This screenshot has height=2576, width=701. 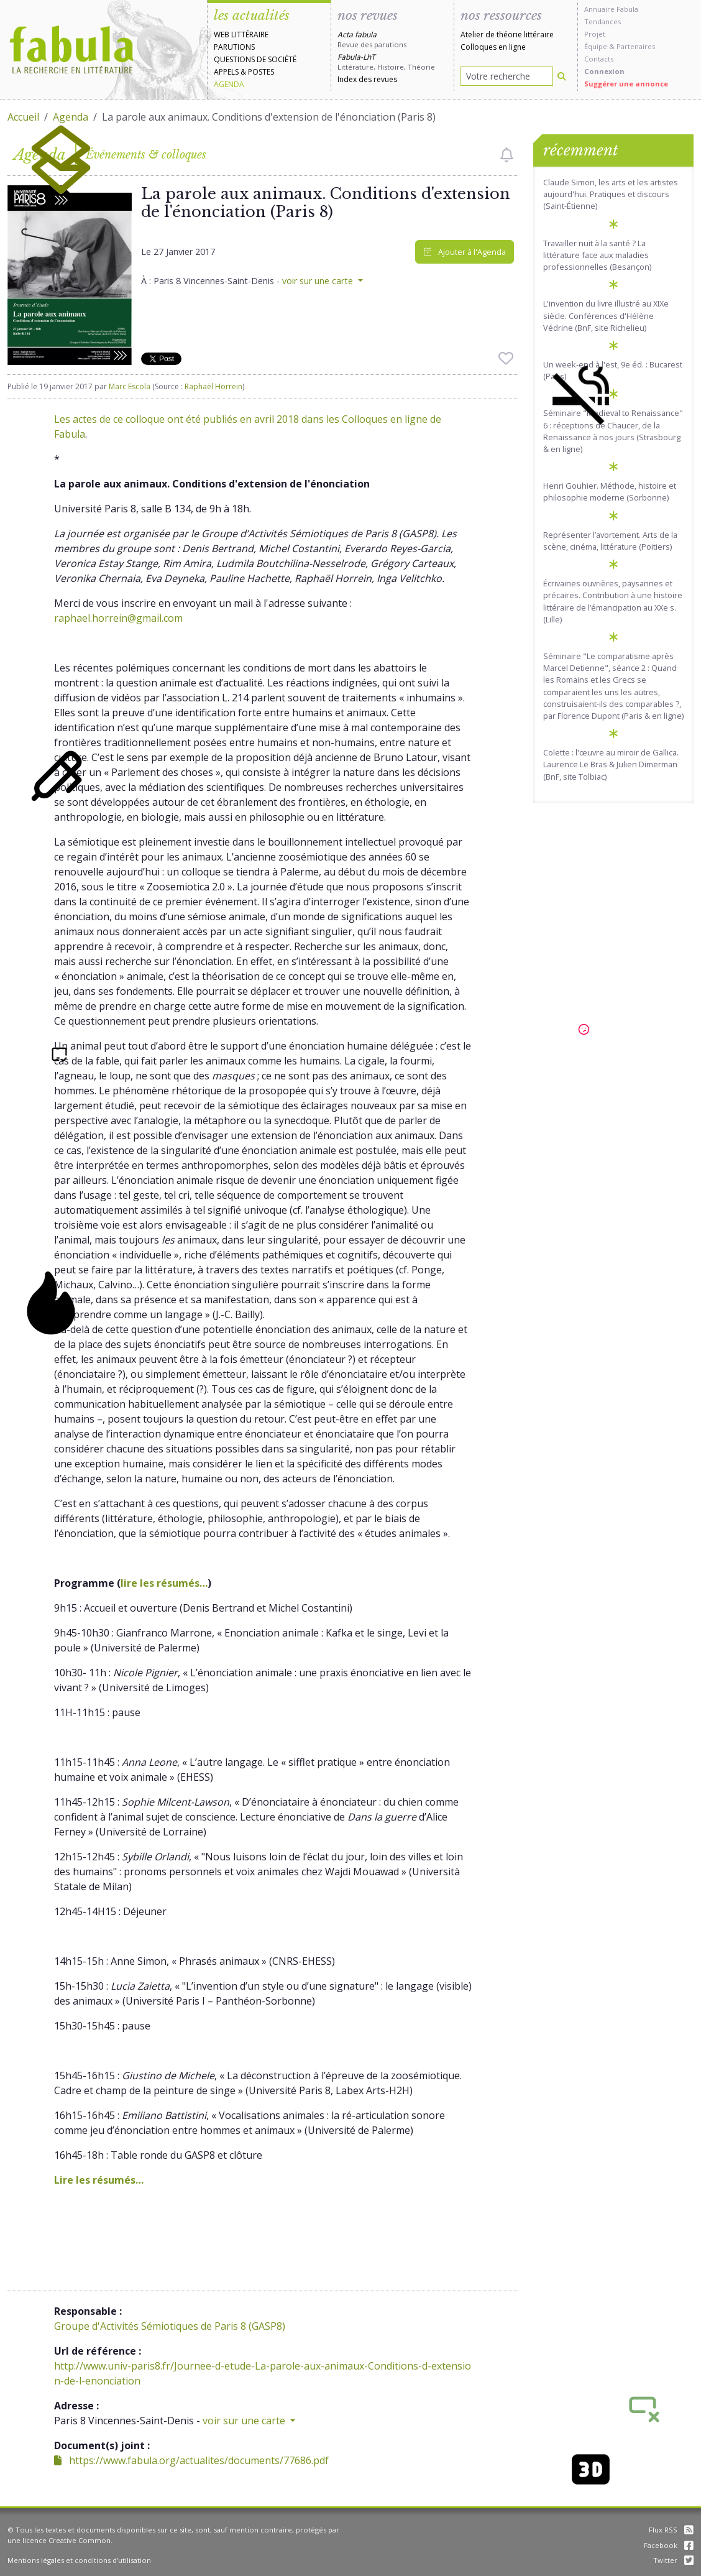 What do you see at coordinates (590, 2469) in the screenshot?
I see `indicates 3D content or viewing mode` at bounding box center [590, 2469].